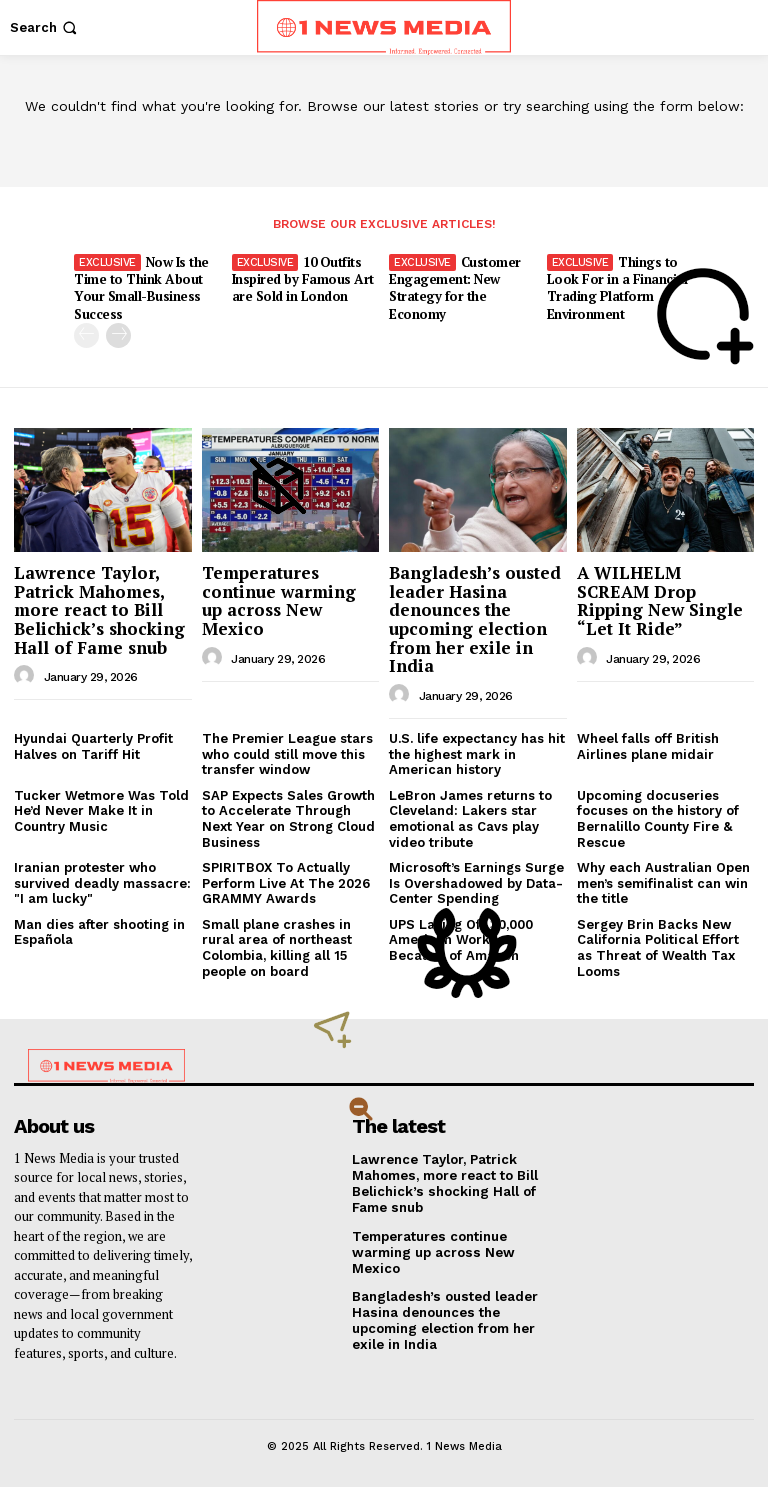 The width and height of the screenshot is (768, 1487). I want to click on view achievements or awards, so click(467, 953).